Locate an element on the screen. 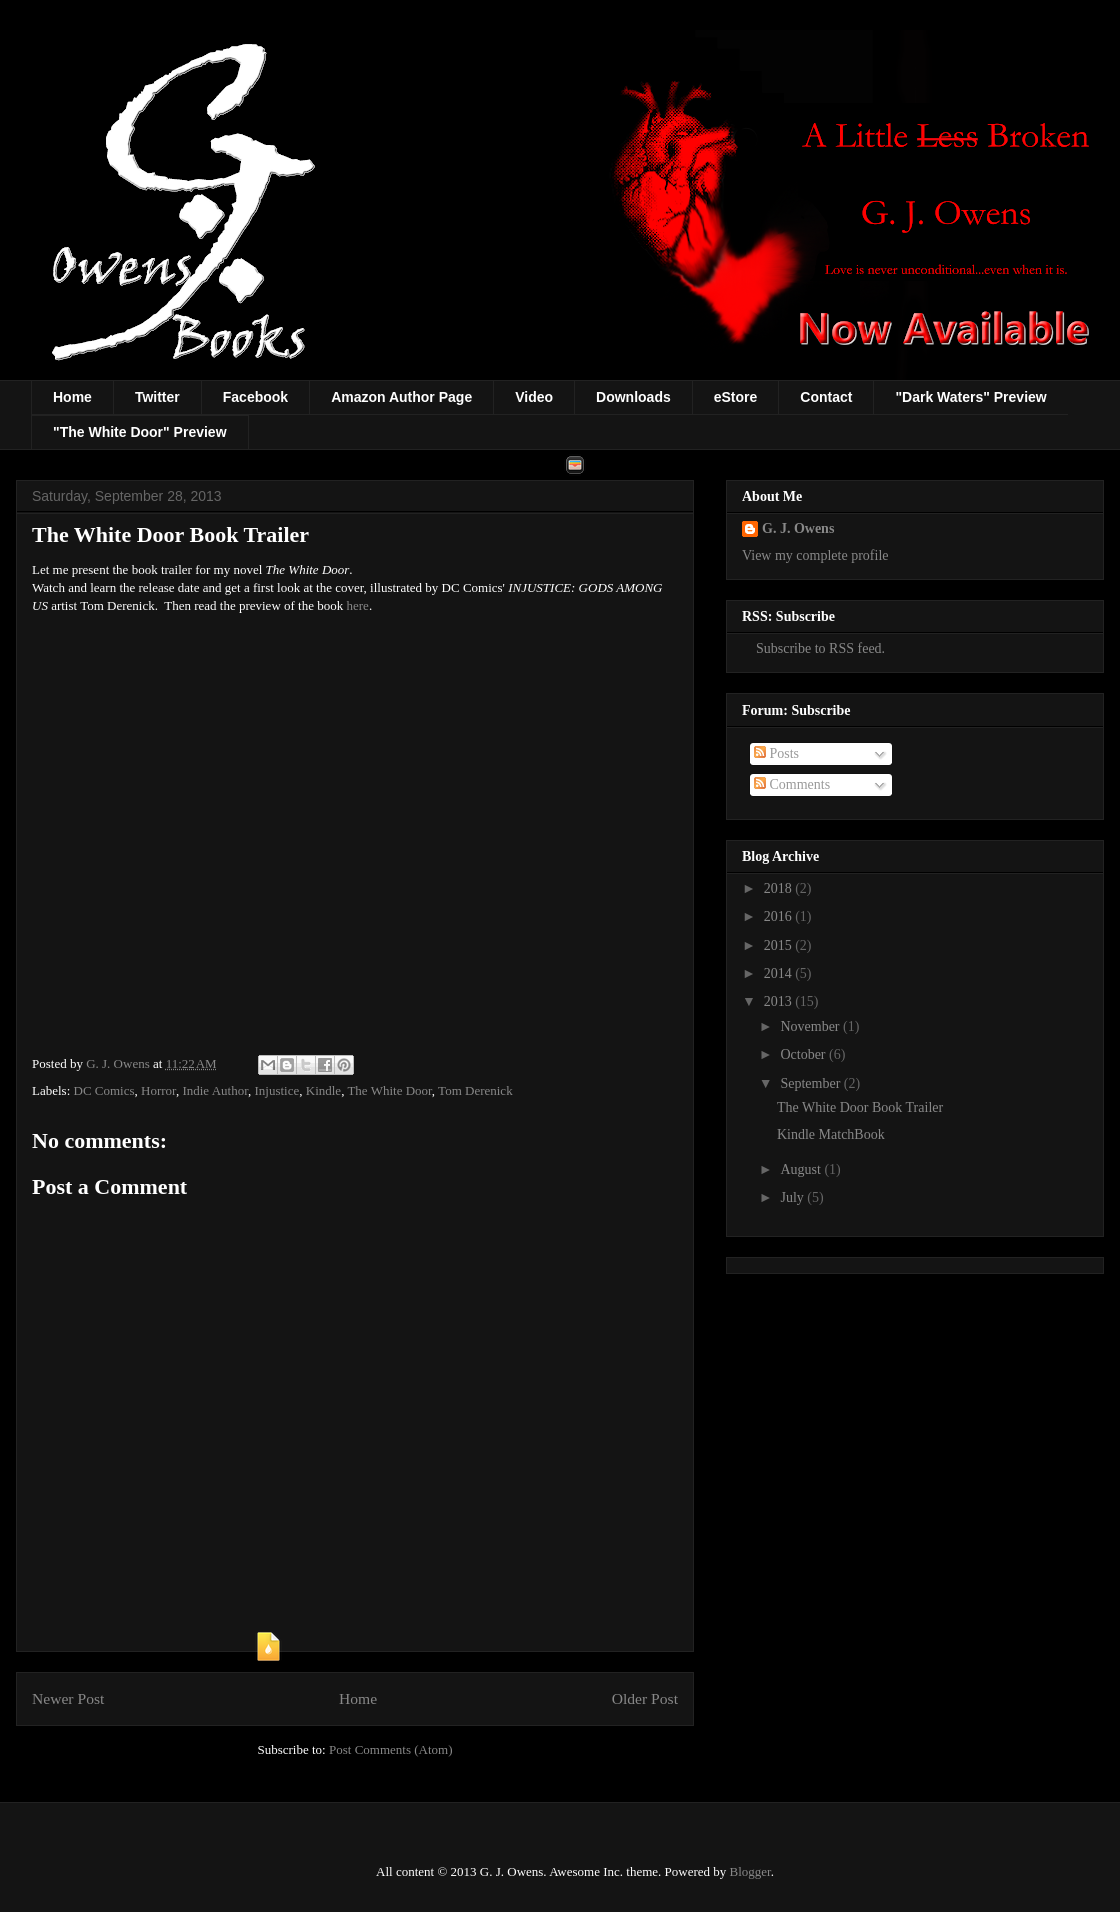 The width and height of the screenshot is (1120, 1912). open apple wallet app is located at coordinates (575, 465).